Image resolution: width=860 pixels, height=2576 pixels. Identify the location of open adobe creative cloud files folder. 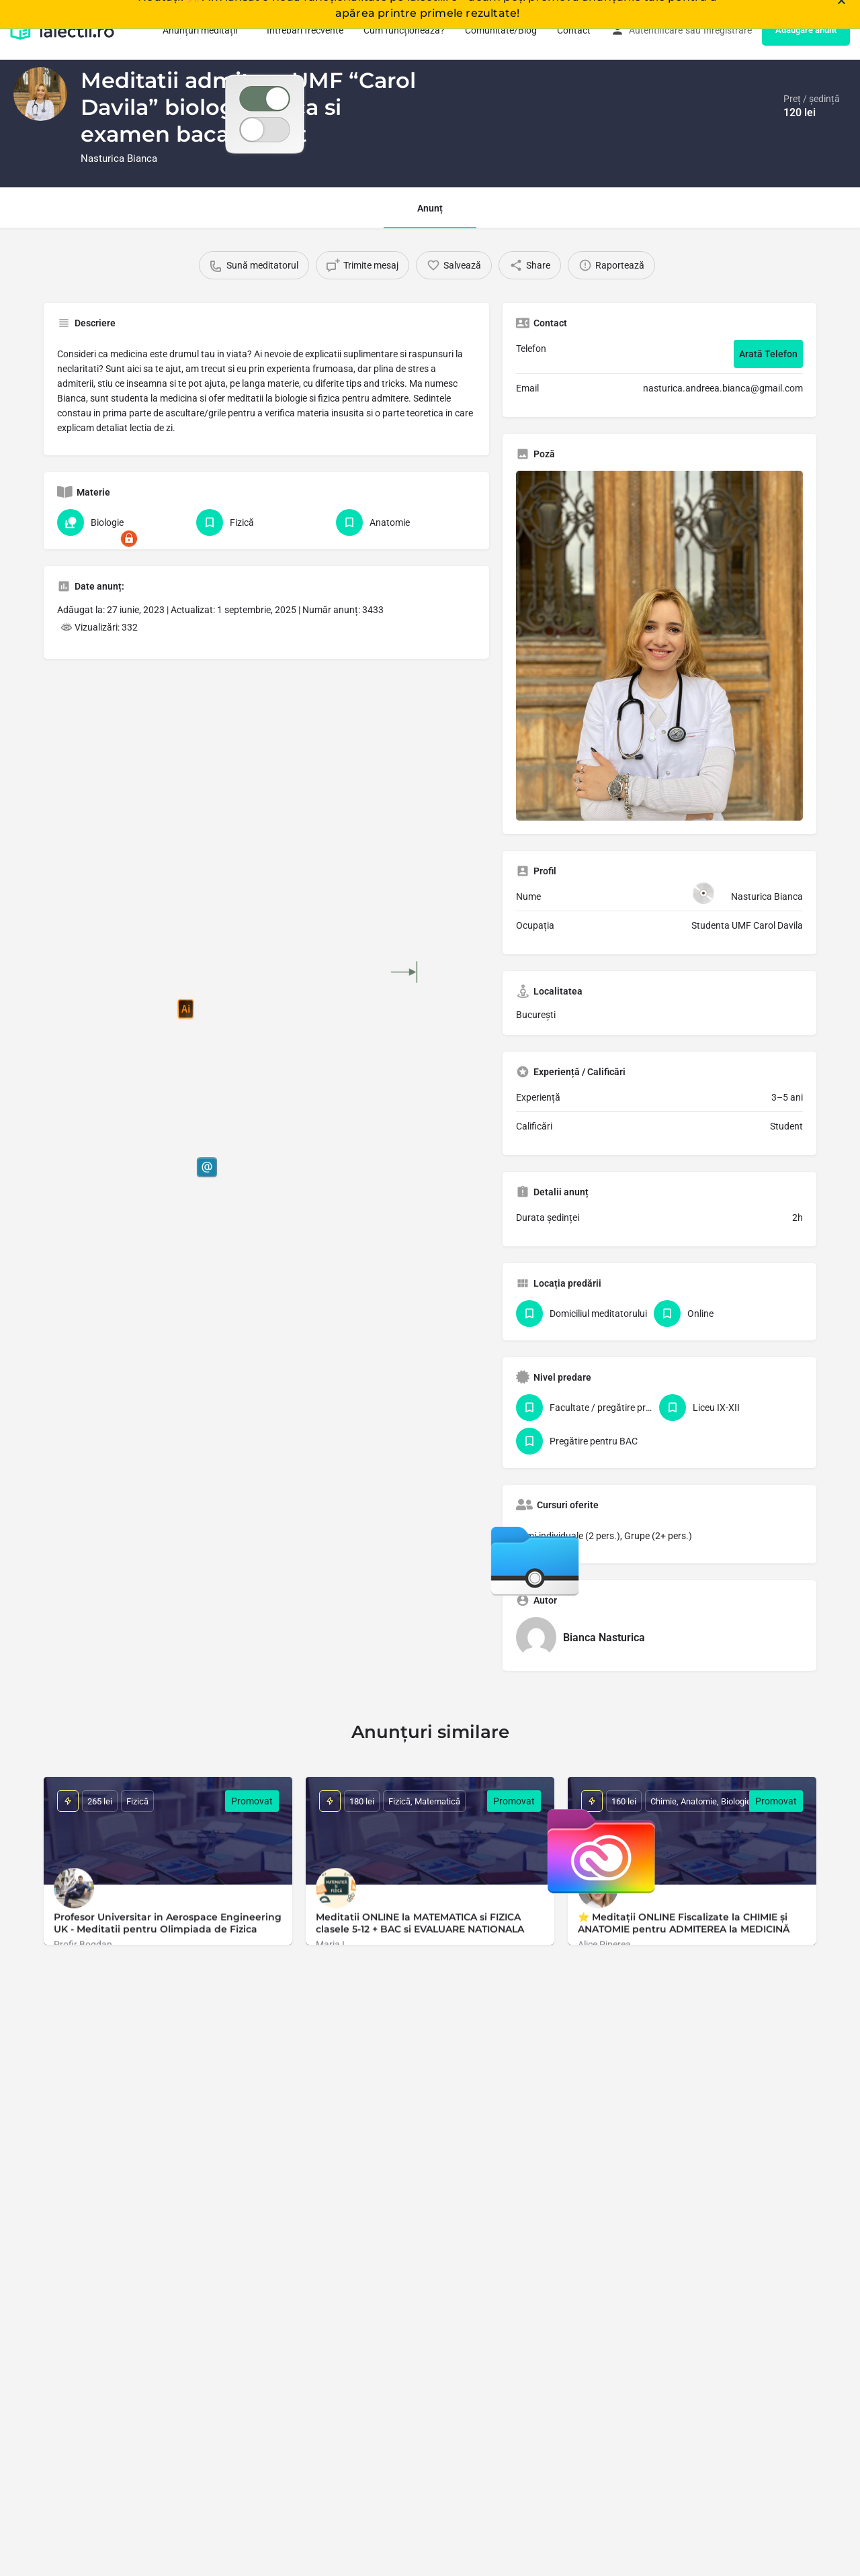
(601, 1854).